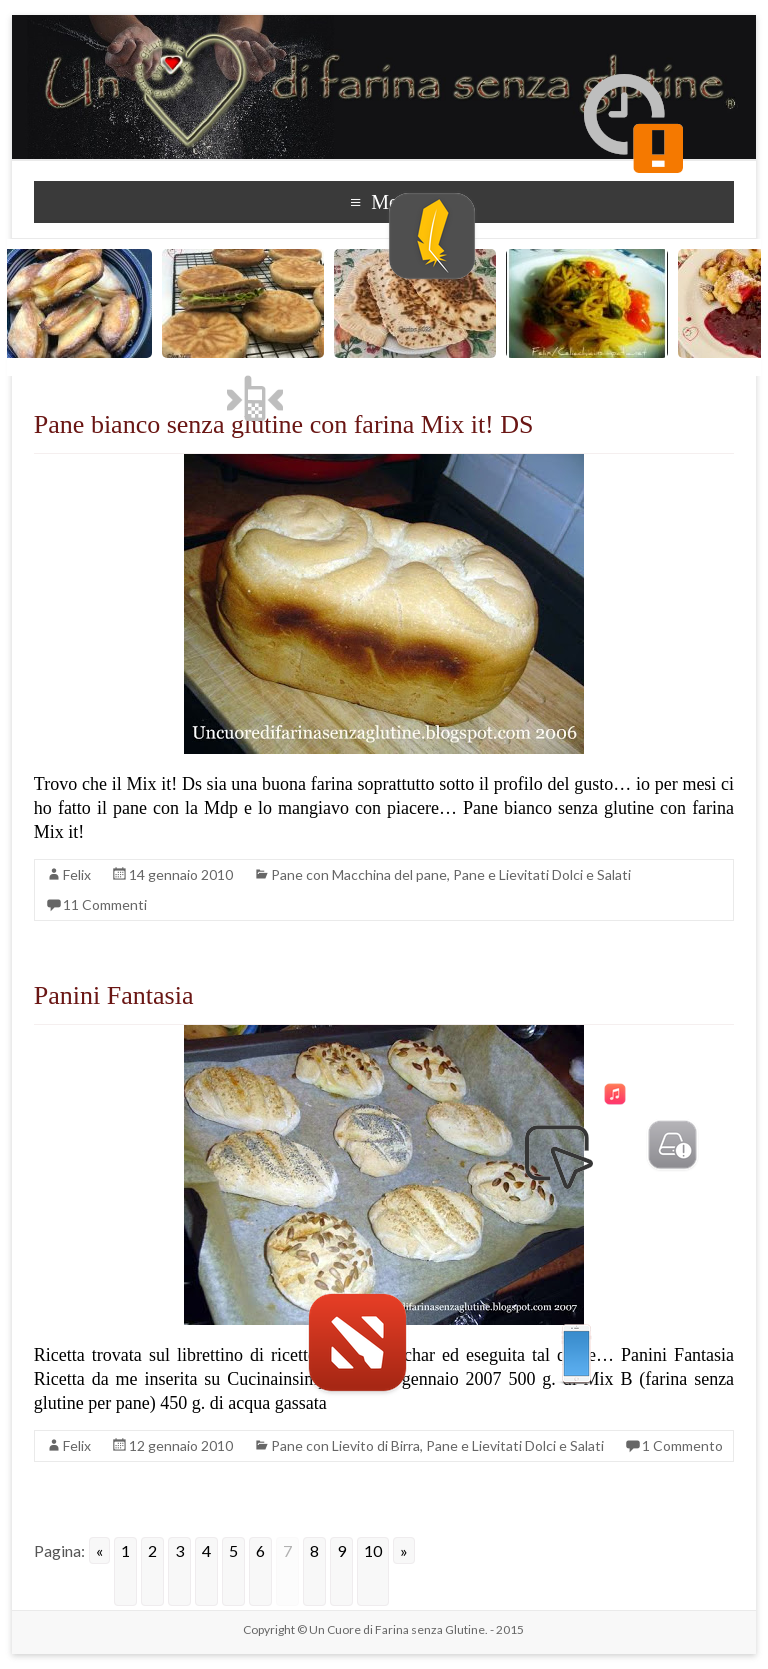  Describe the element at coordinates (357, 1342) in the screenshot. I see `launch Dota 2` at that location.